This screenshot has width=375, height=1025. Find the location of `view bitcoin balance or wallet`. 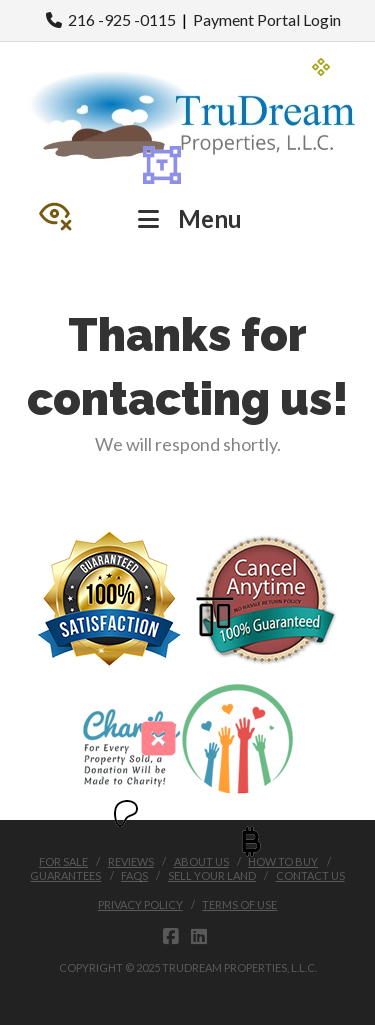

view bitcoin balance or wallet is located at coordinates (251, 841).